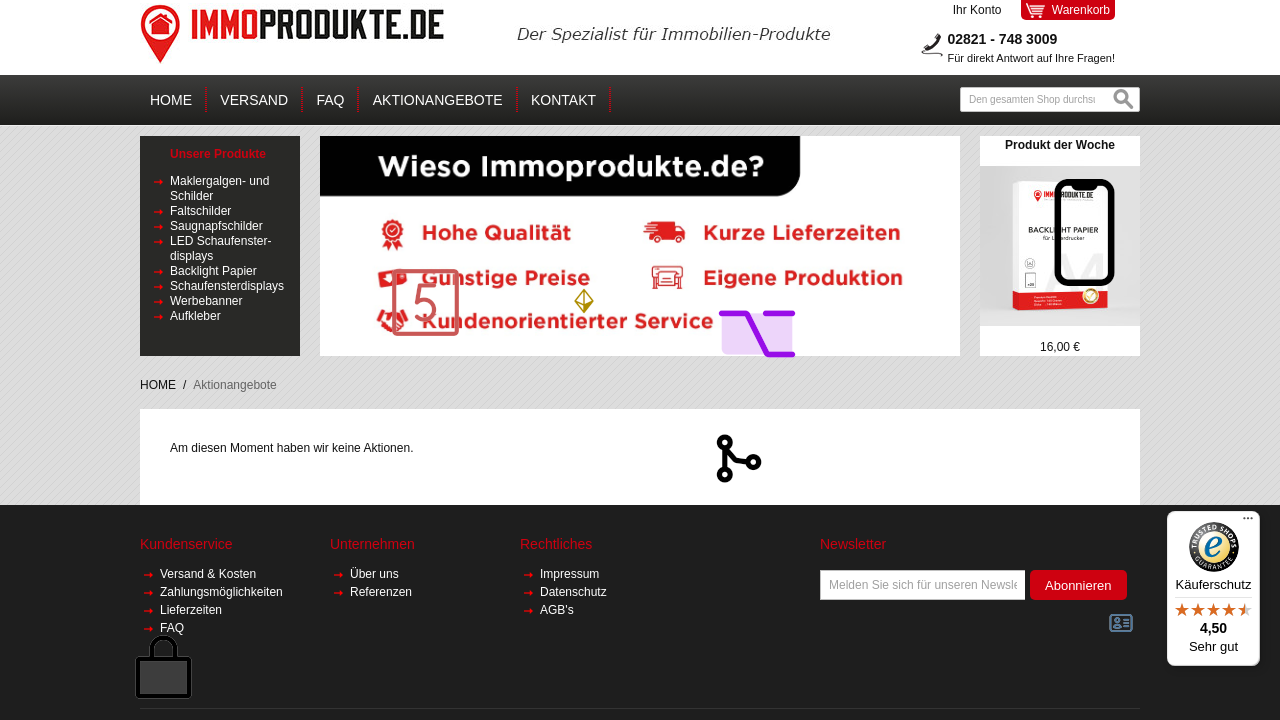 Image resolution: width=1280 pixels, height=720 pixels. Describe the element at coordinates (1084, 232) in the screenshot. I see `switch to mobile view` at that location.